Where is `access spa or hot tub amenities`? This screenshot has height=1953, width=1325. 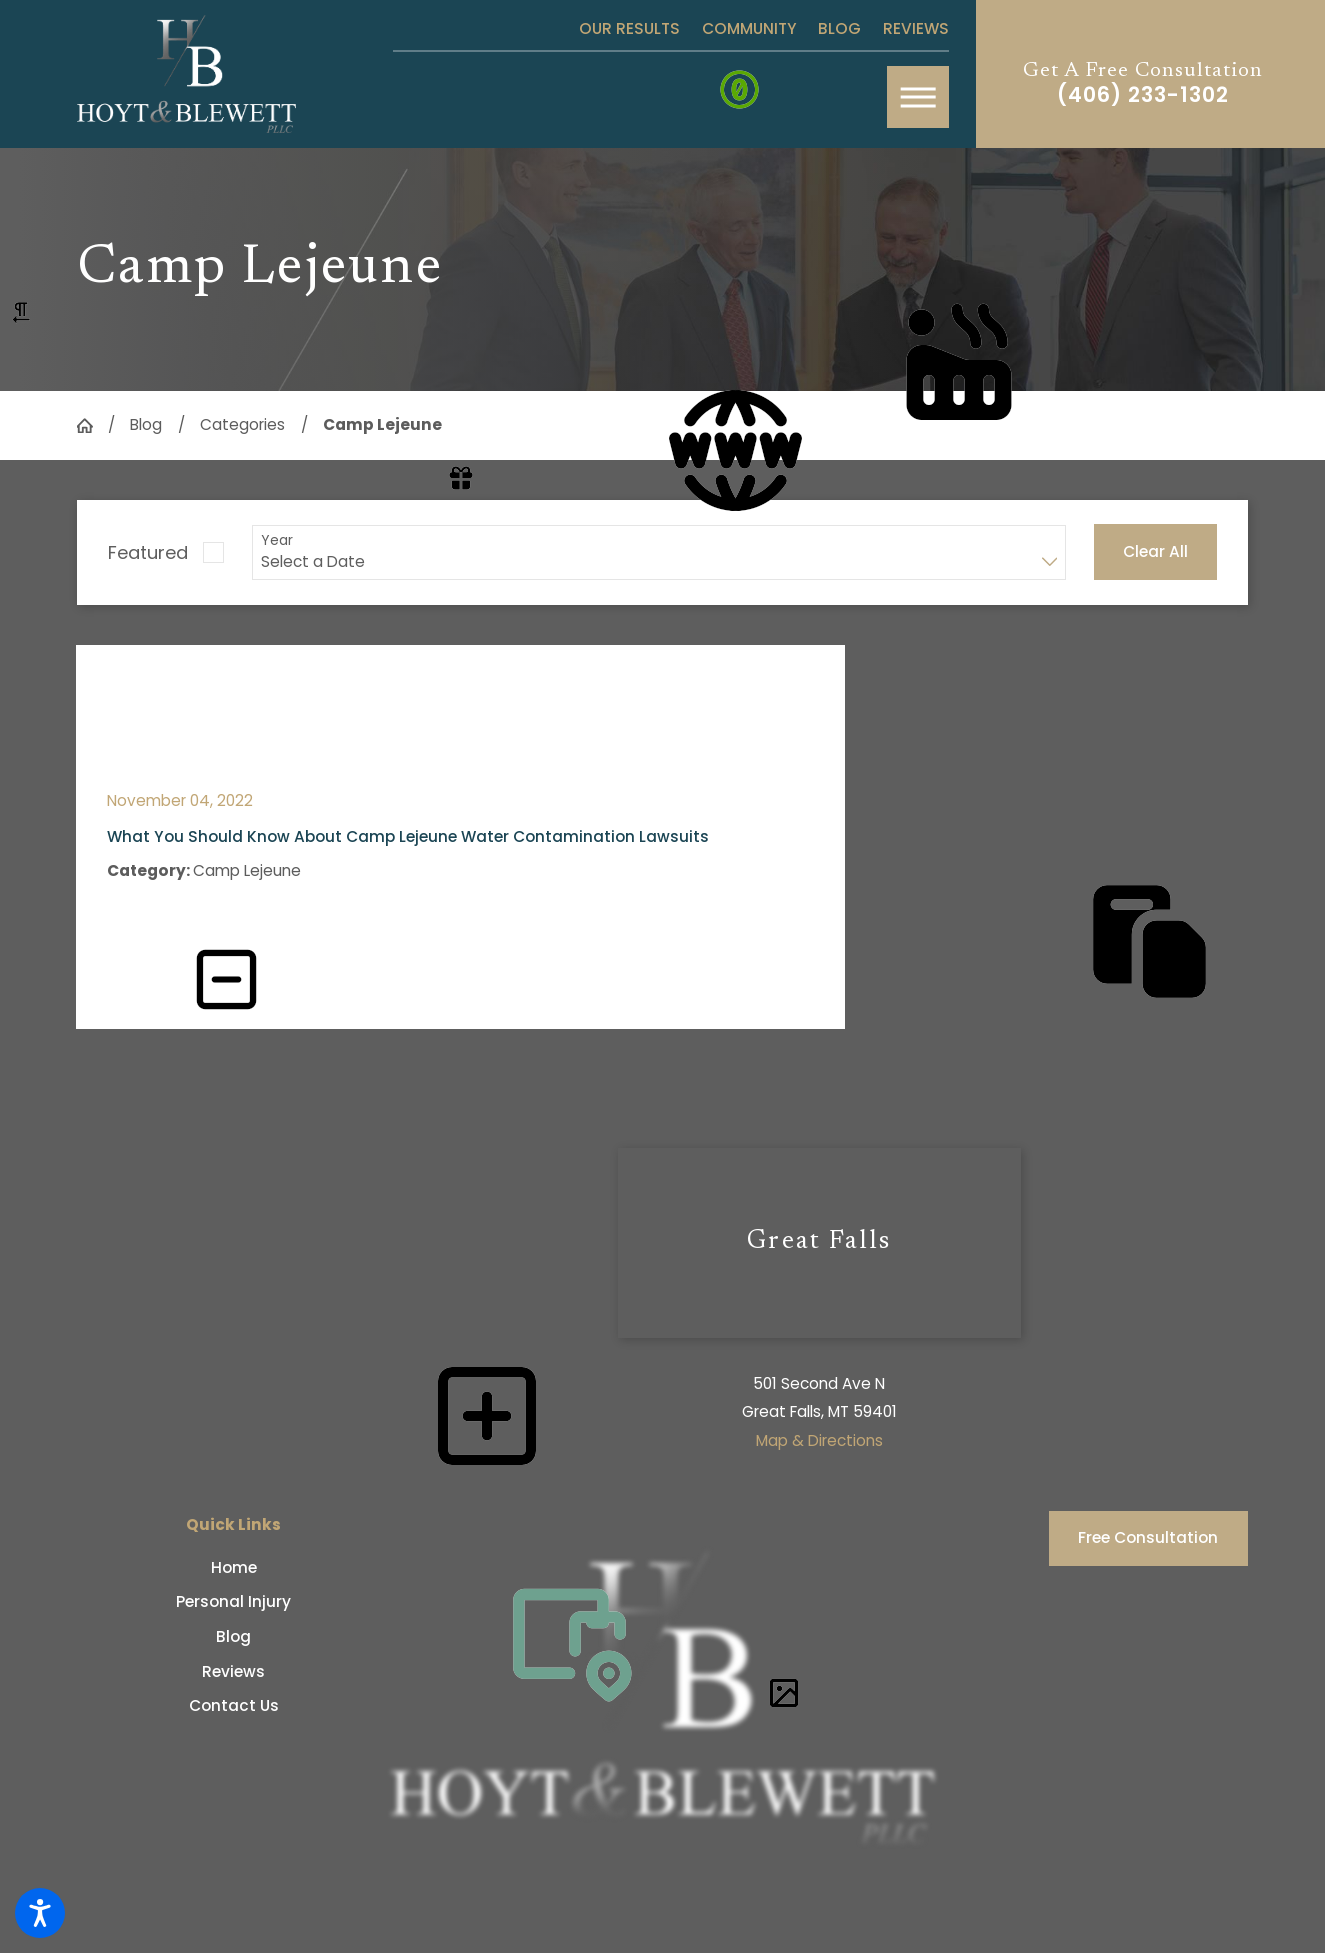
access spa or hot tub amenities is located at coordinates (959, 360).